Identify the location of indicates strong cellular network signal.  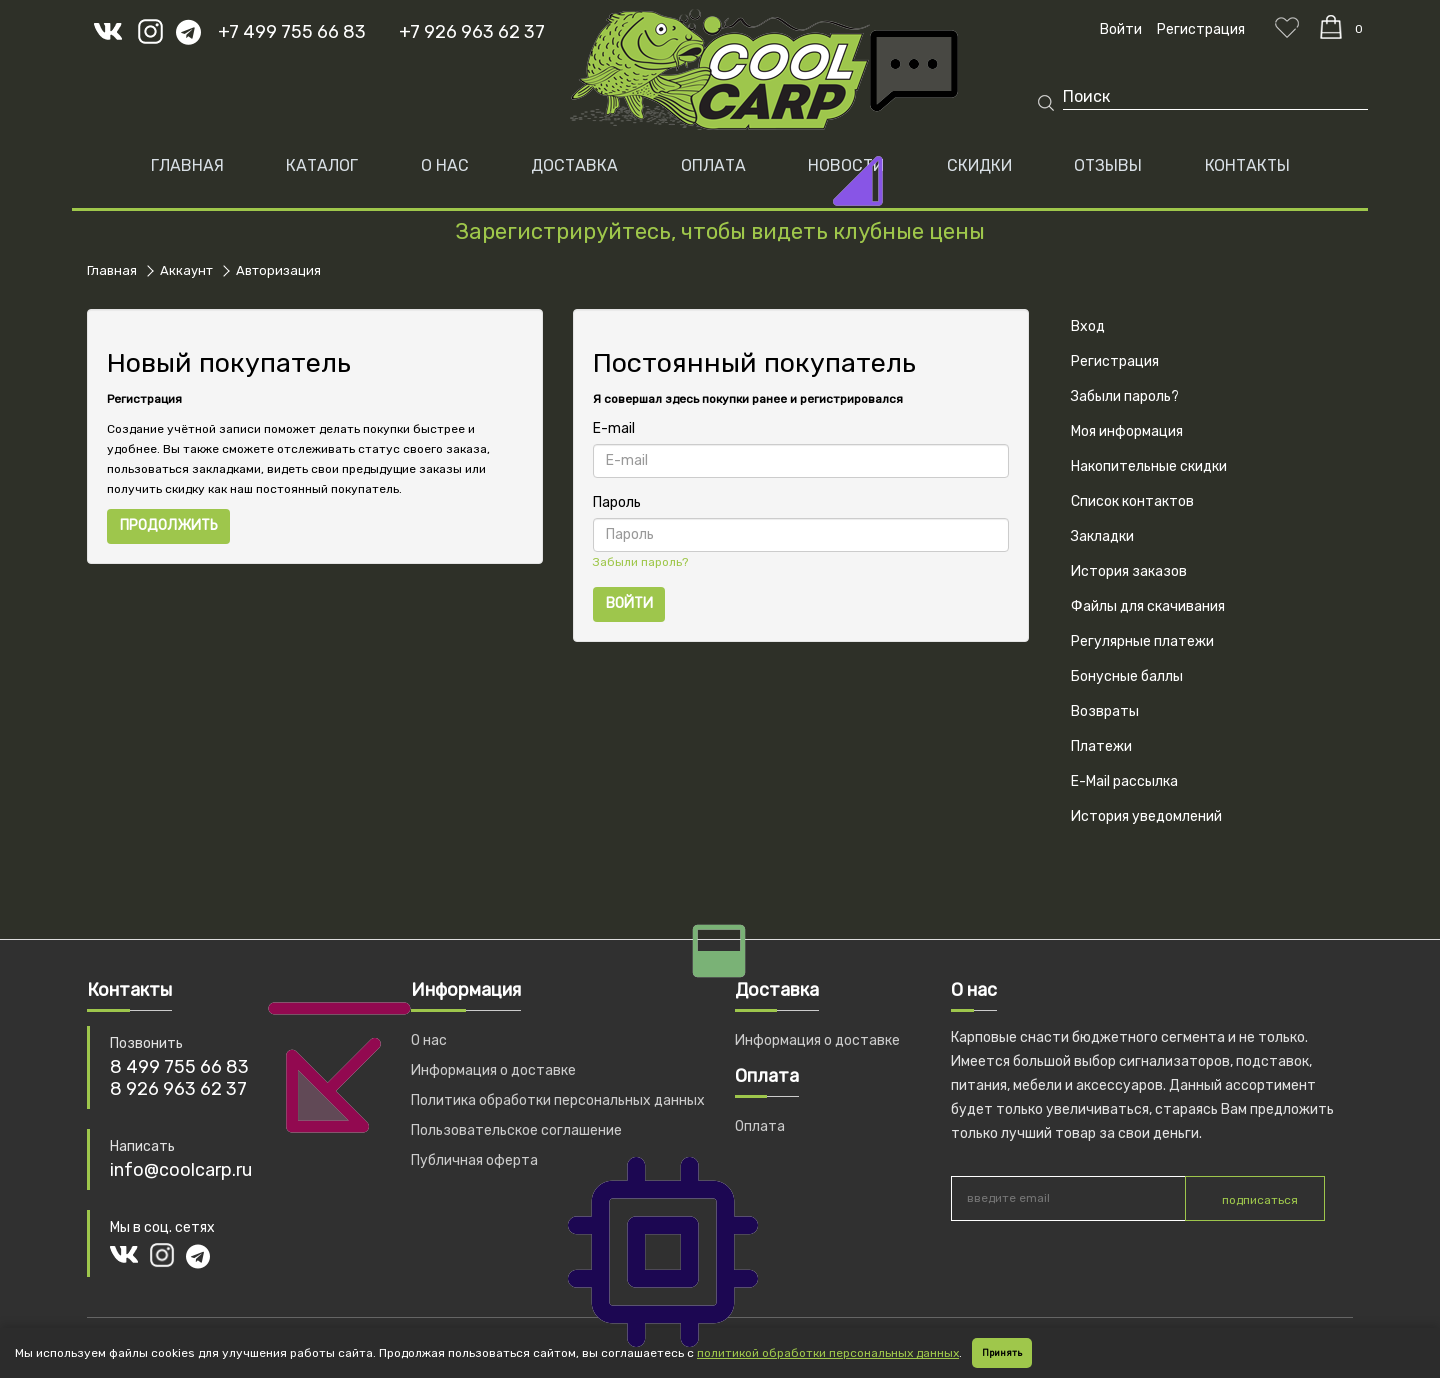
(862, 183).